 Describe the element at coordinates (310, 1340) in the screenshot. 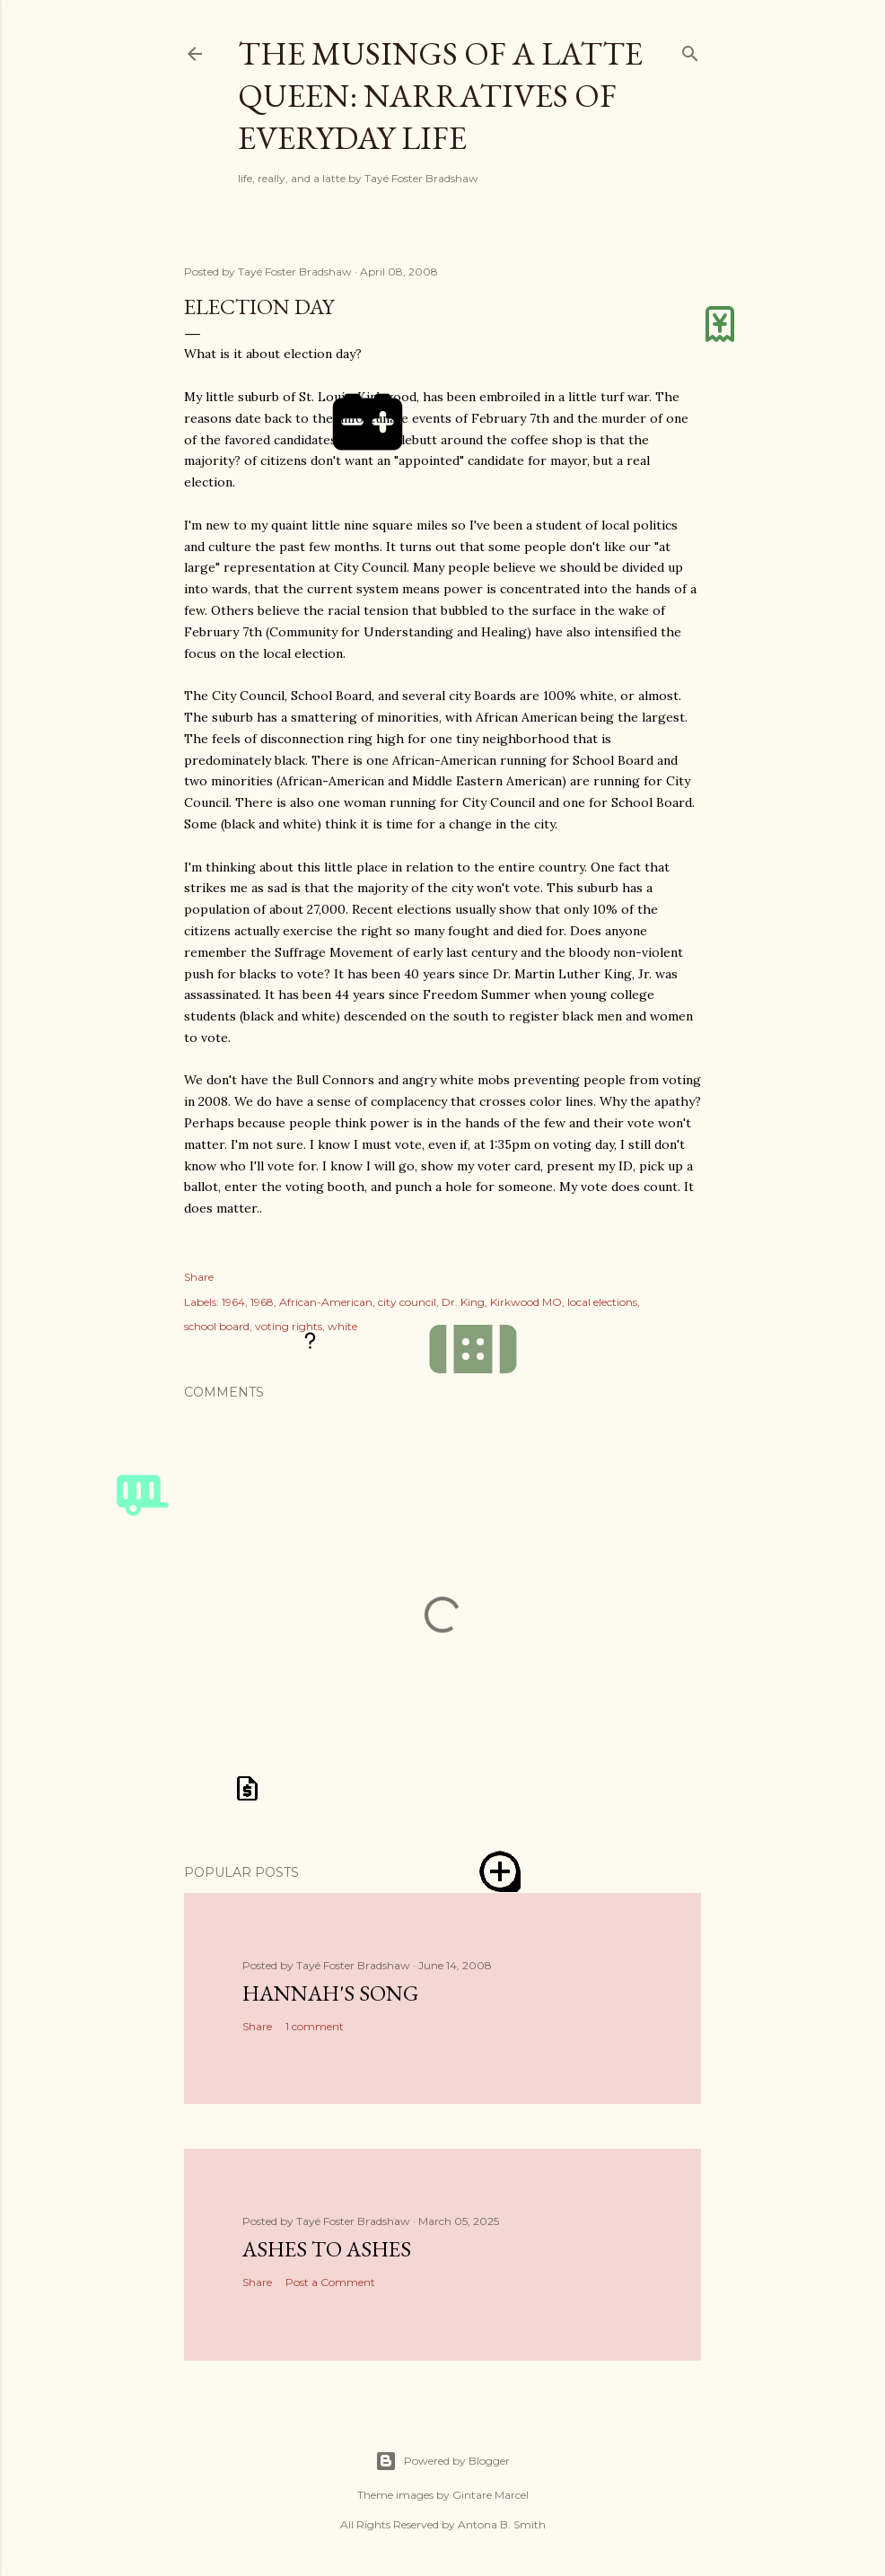

I see `access help or support` at that location.